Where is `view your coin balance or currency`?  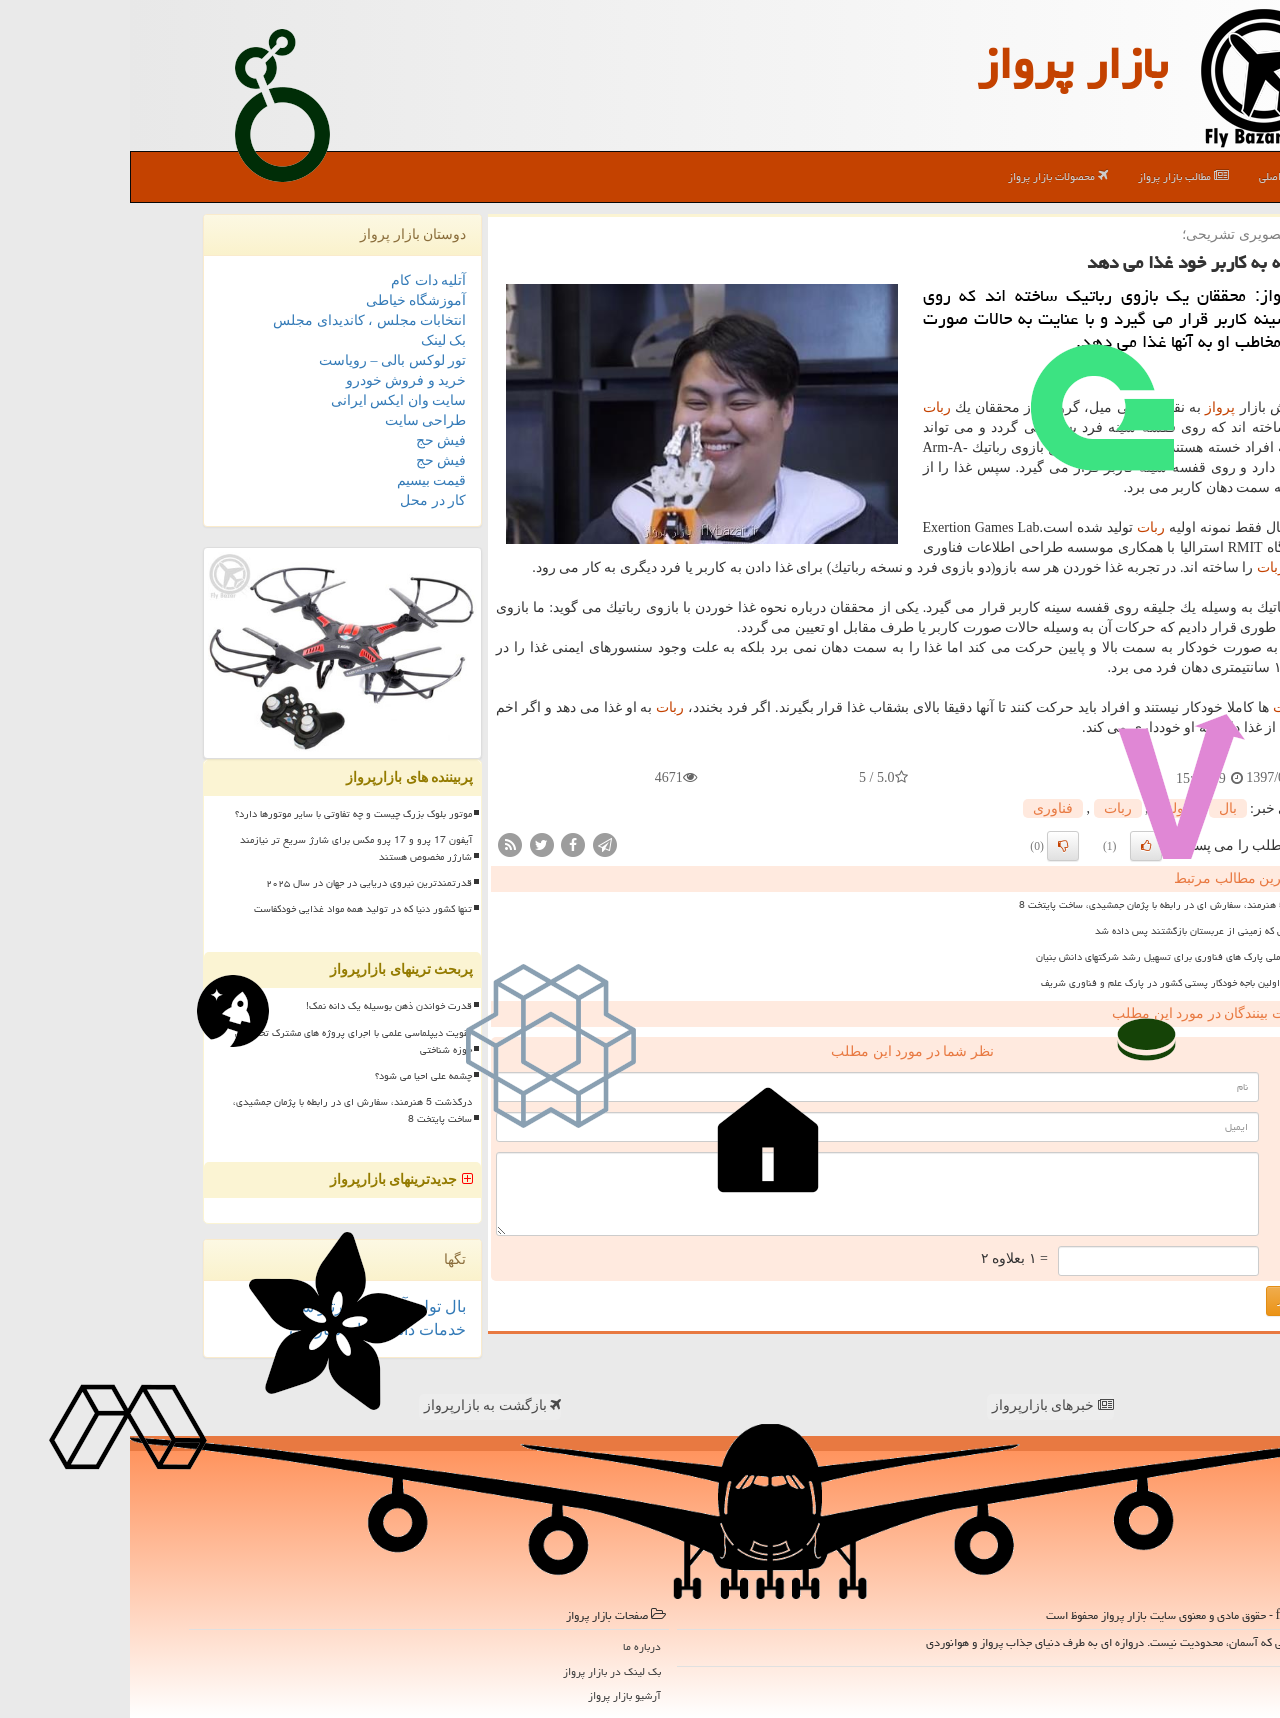 view your coin balance or currency is located at coordinates (1146, 1039).